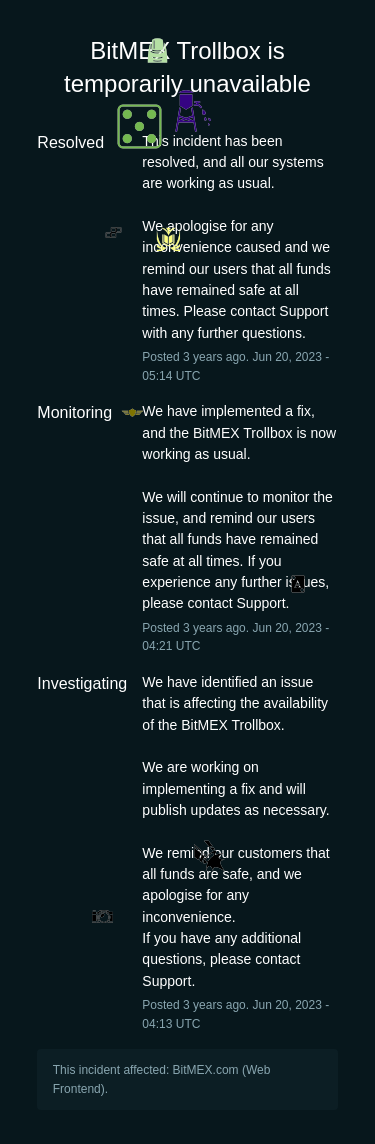 The image size is (375, 1144). What do you see at coordinates (168, 239) in the screenshot?
I see `access magical spellbook or grimoire` at bounding box center [168, 239].